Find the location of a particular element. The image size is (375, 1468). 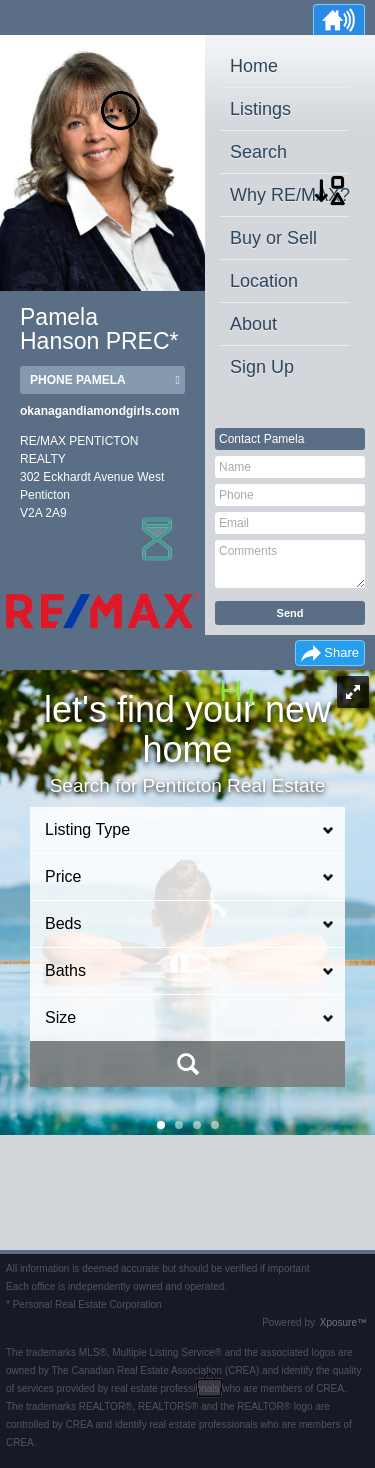

view your shopping bag is located at coordinates (209, 1386).